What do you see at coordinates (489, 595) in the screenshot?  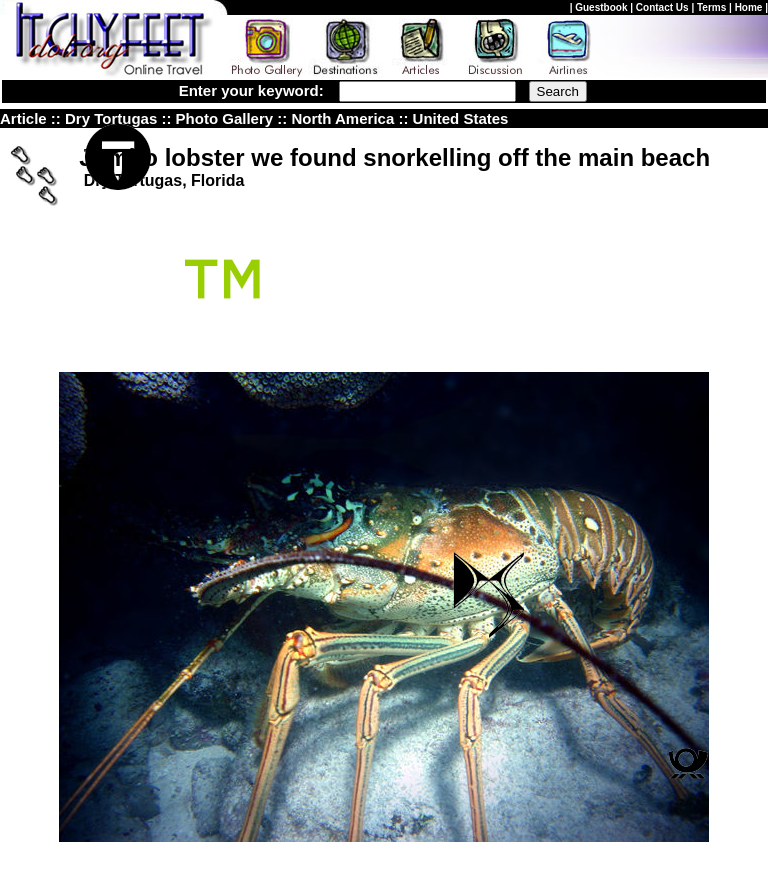 I see `DS Automobiles brand logo` at bounding box center [489, 595].